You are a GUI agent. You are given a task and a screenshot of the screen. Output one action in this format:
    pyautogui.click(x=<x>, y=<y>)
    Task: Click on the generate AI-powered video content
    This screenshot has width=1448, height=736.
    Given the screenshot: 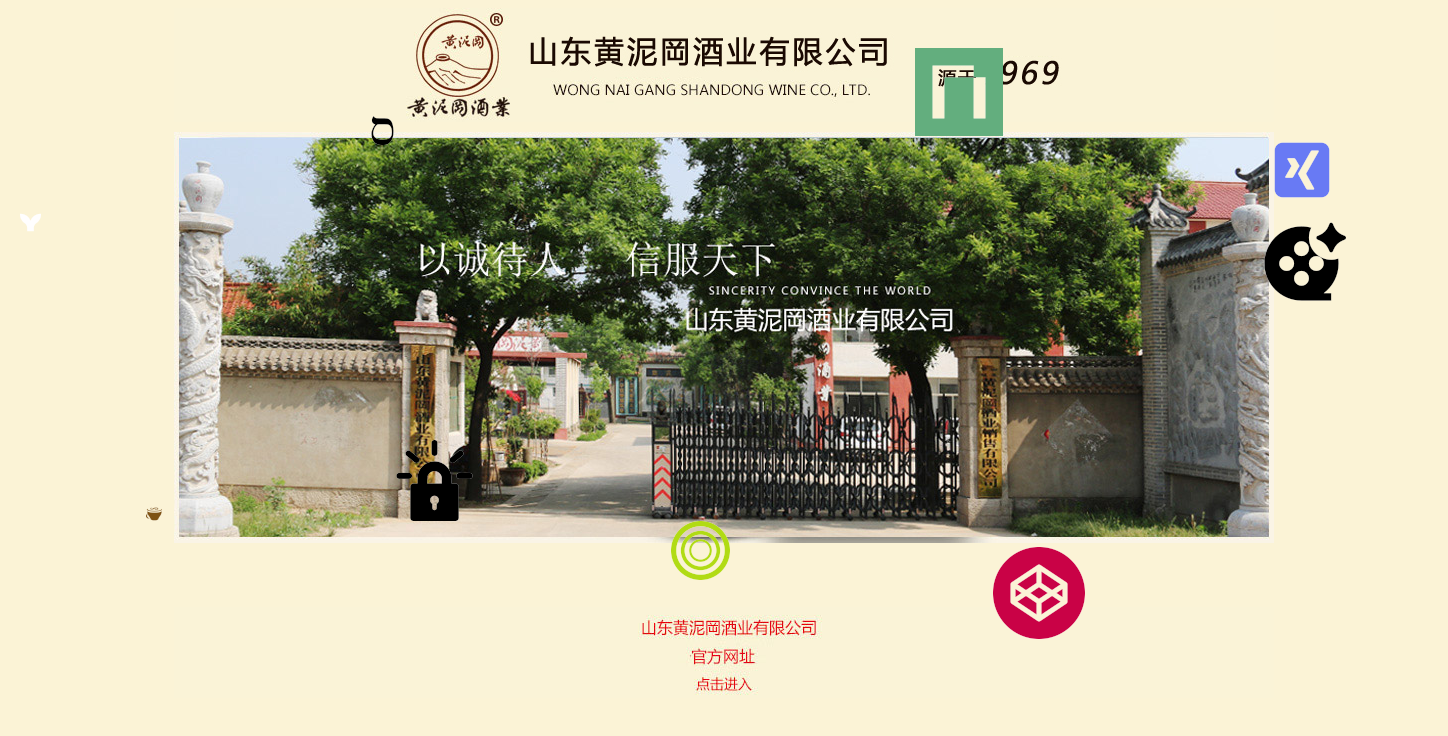 What is the action you would take?
    pyautogui.click(x=1301, y=263)
    